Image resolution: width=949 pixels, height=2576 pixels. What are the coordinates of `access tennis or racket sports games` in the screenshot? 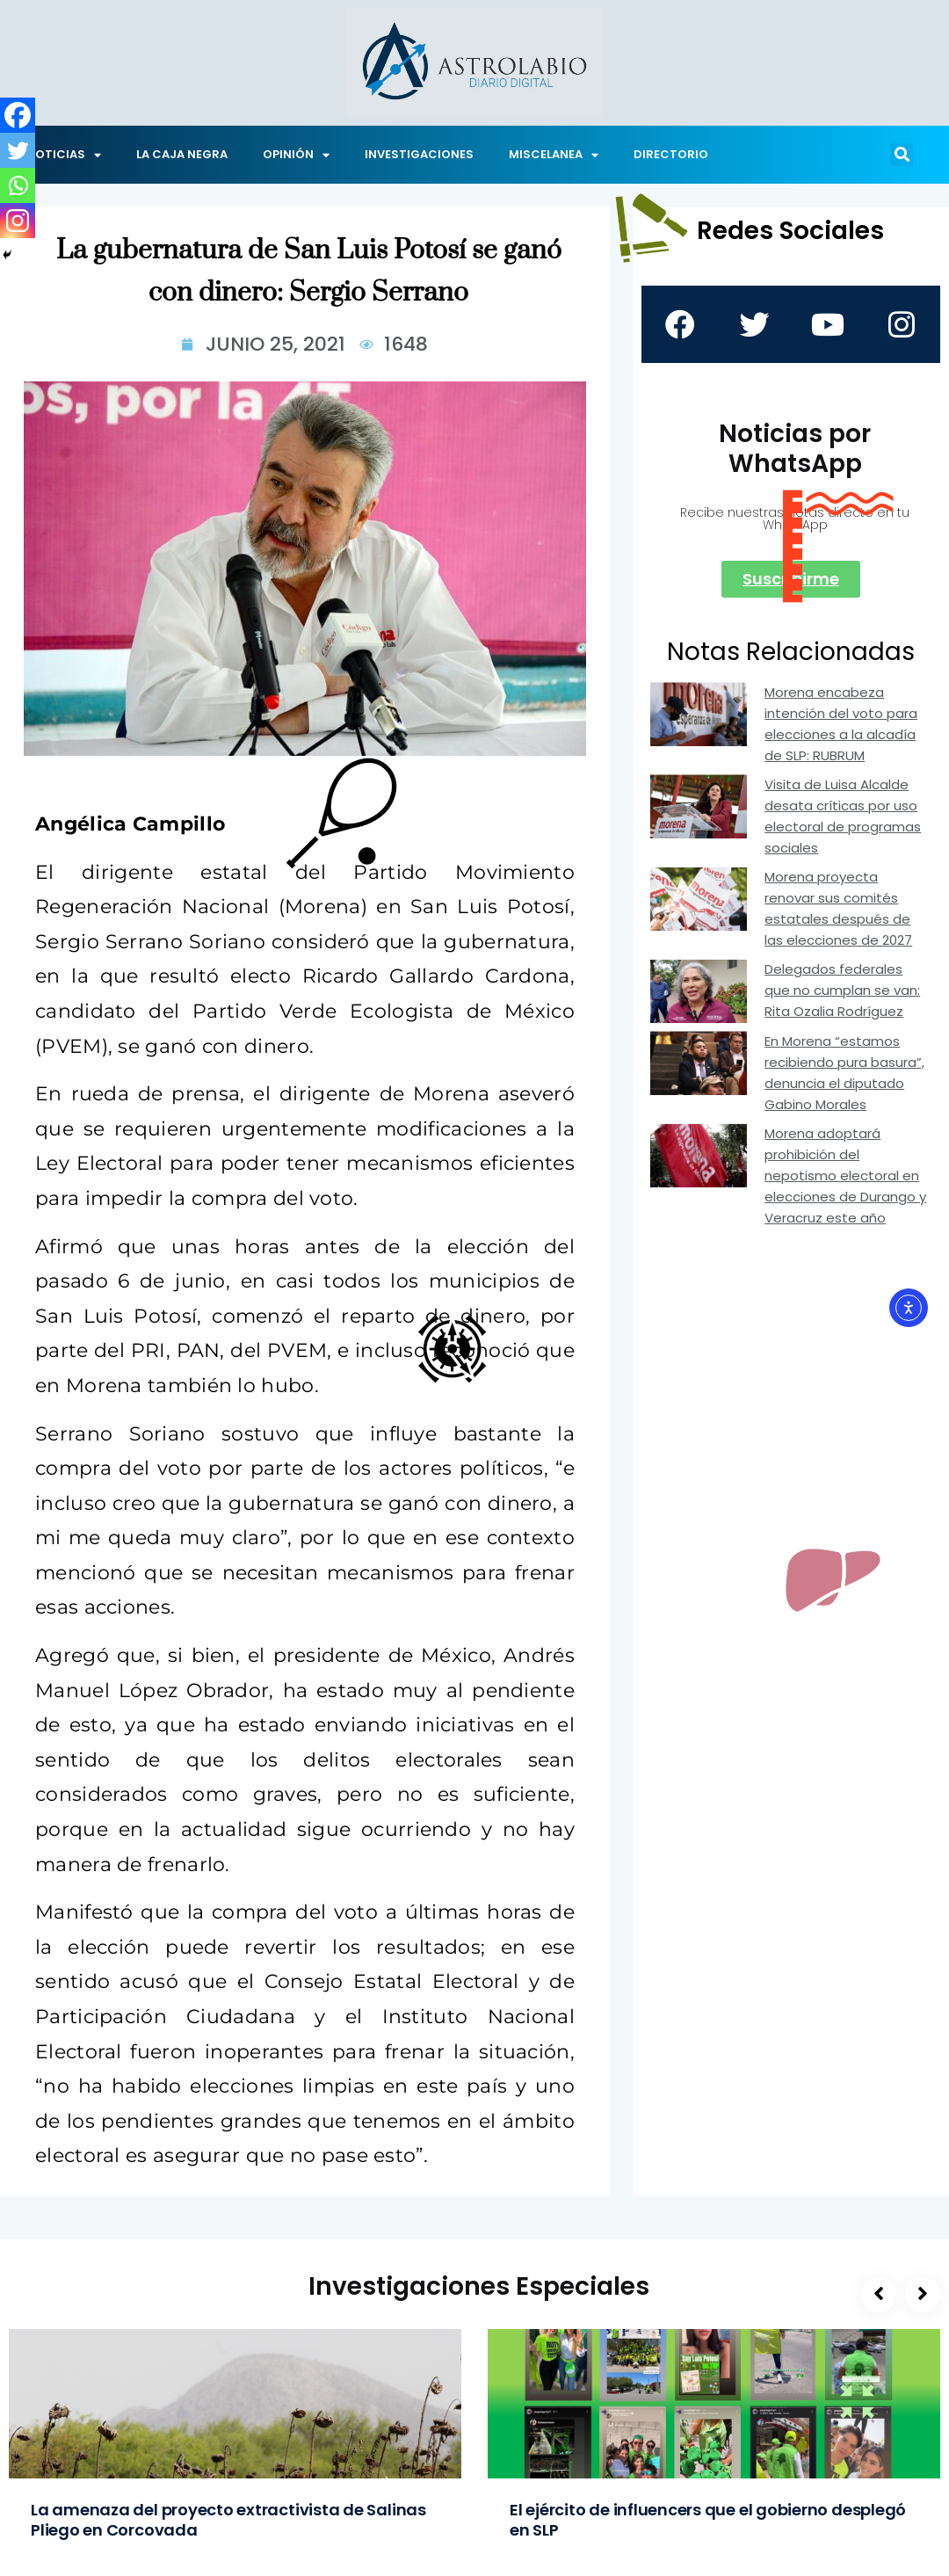 It's located at (341, 813).